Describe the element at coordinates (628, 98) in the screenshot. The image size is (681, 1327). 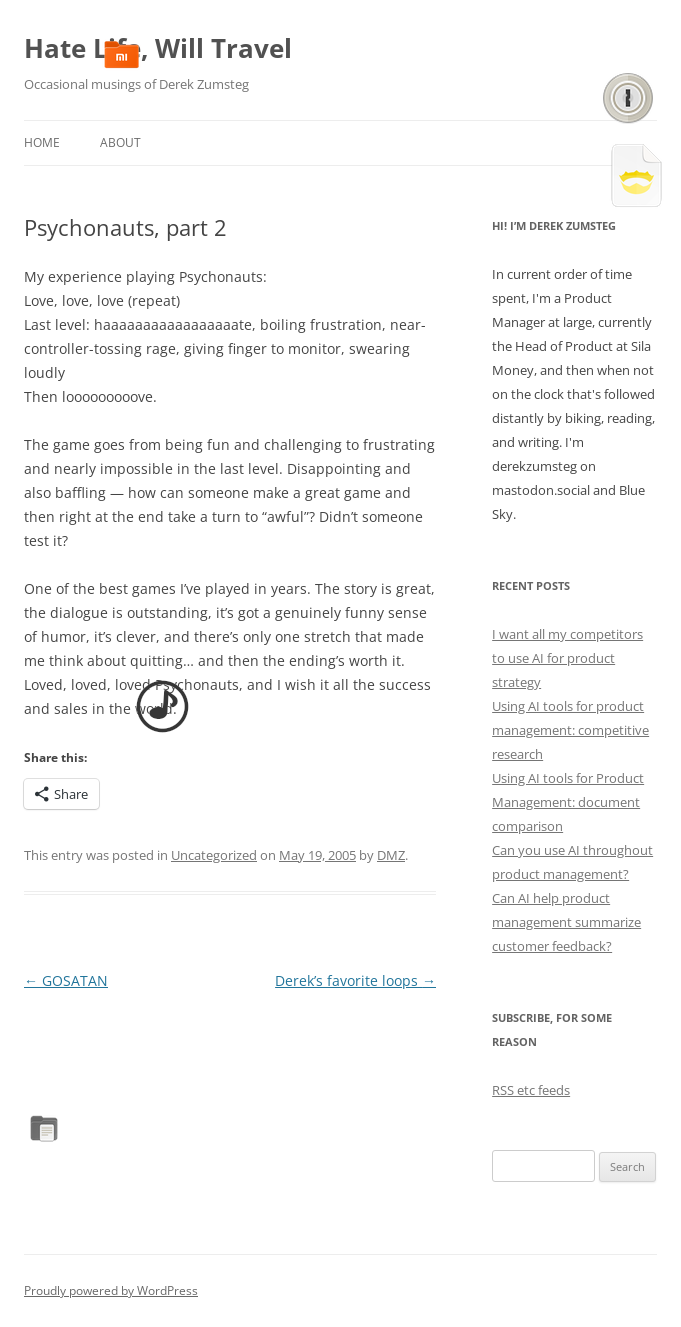
I see `open passwords and keys manager` at that location.